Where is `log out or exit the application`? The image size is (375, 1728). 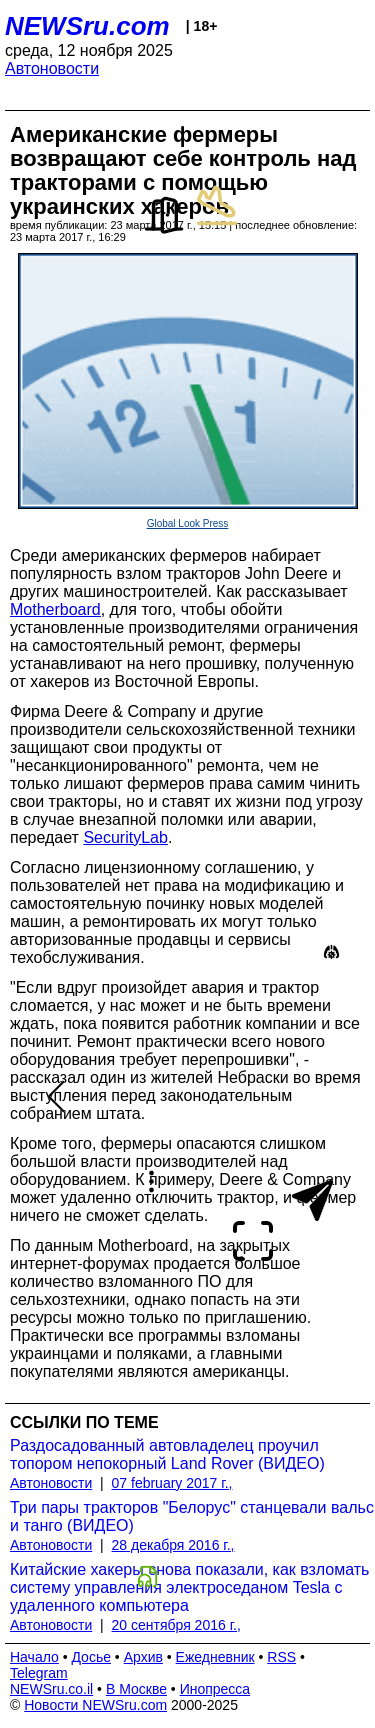 log out or exit the application is located at coordinates (164, 215).